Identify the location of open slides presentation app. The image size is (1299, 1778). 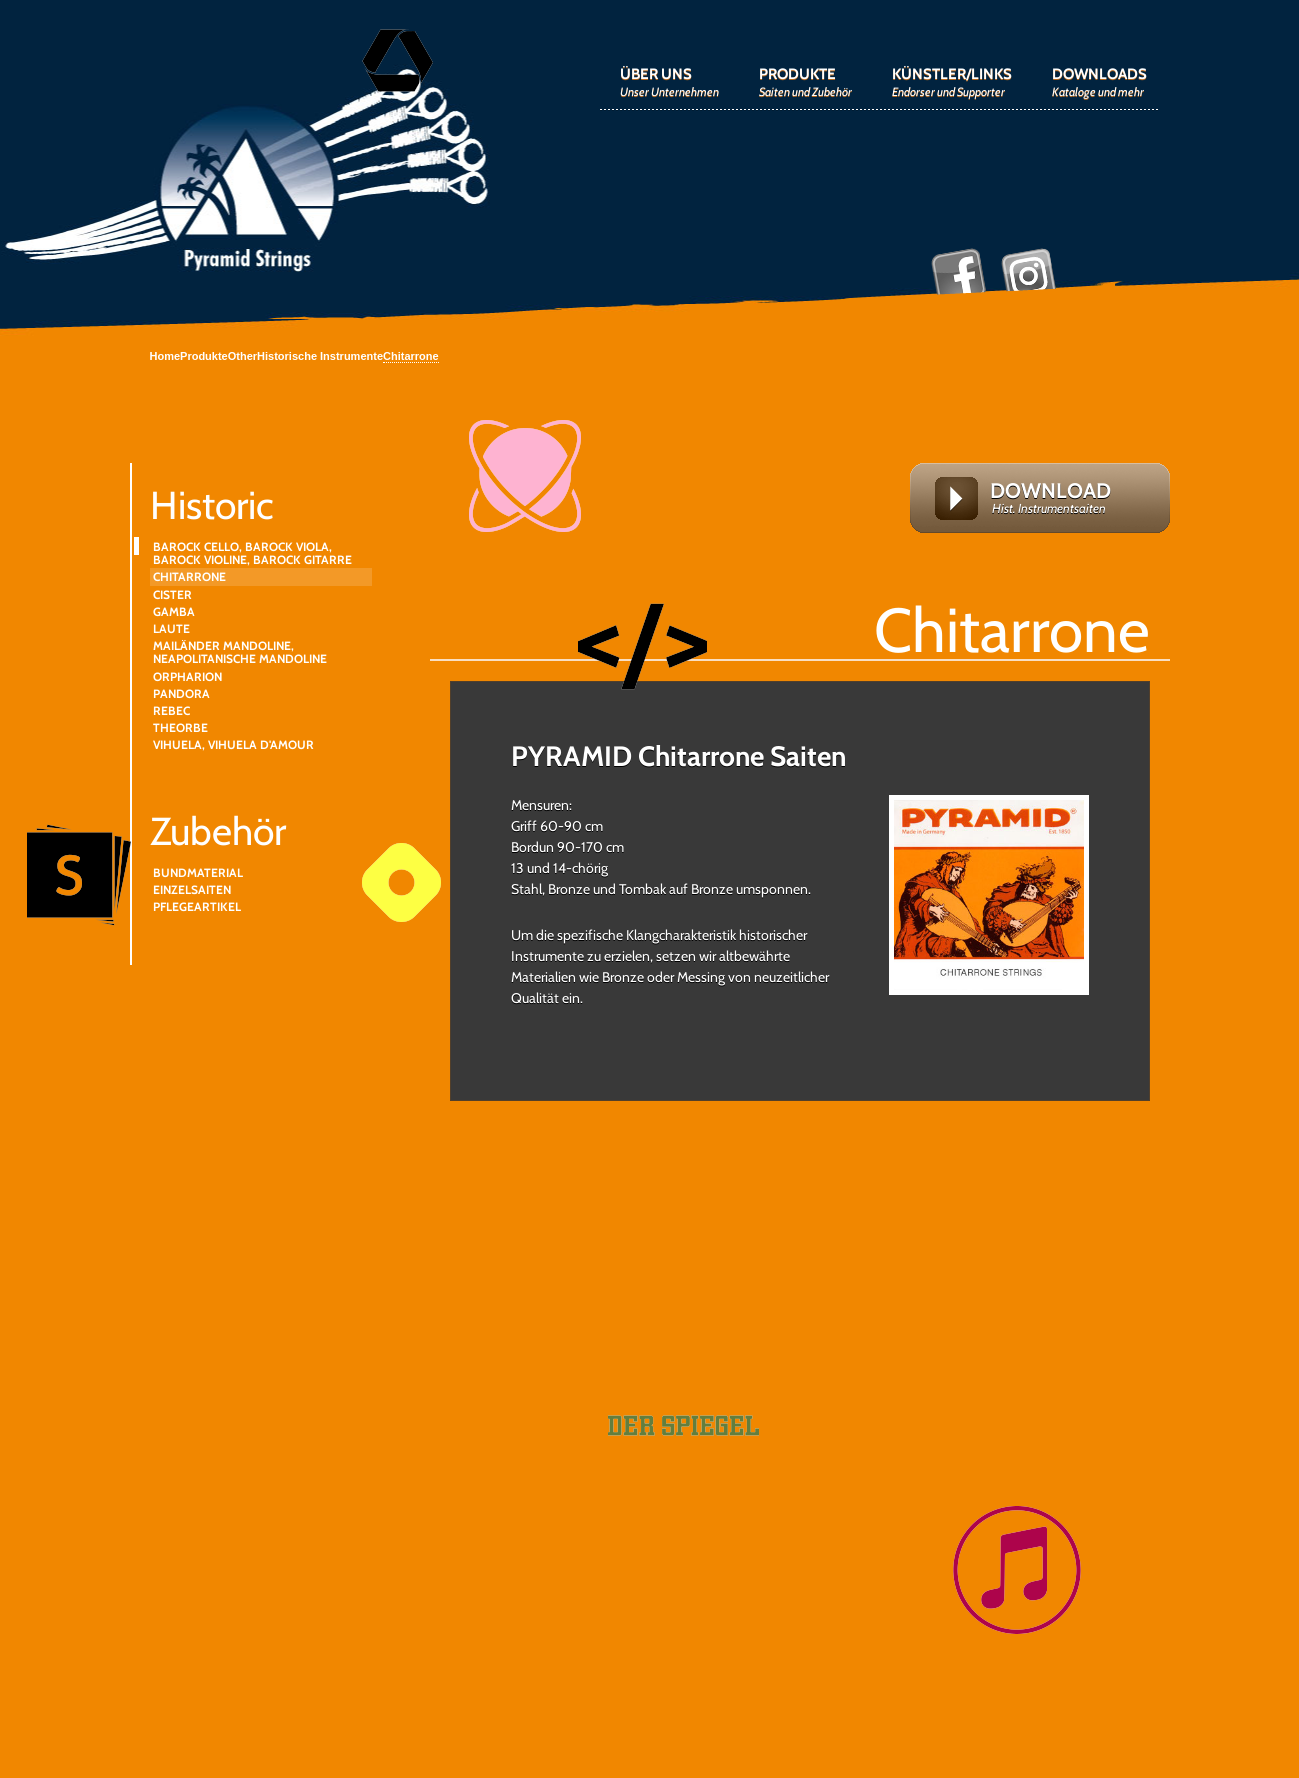
(79, 875).